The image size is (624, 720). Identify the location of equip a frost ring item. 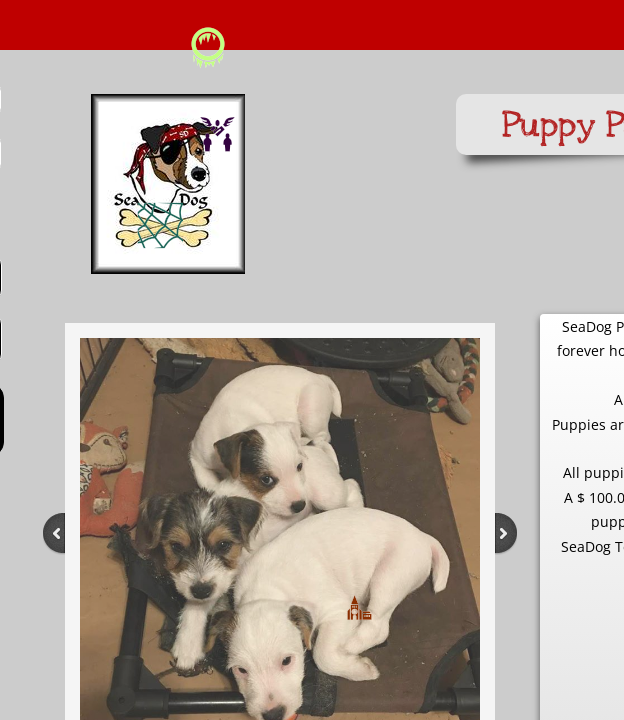
(208, 48).